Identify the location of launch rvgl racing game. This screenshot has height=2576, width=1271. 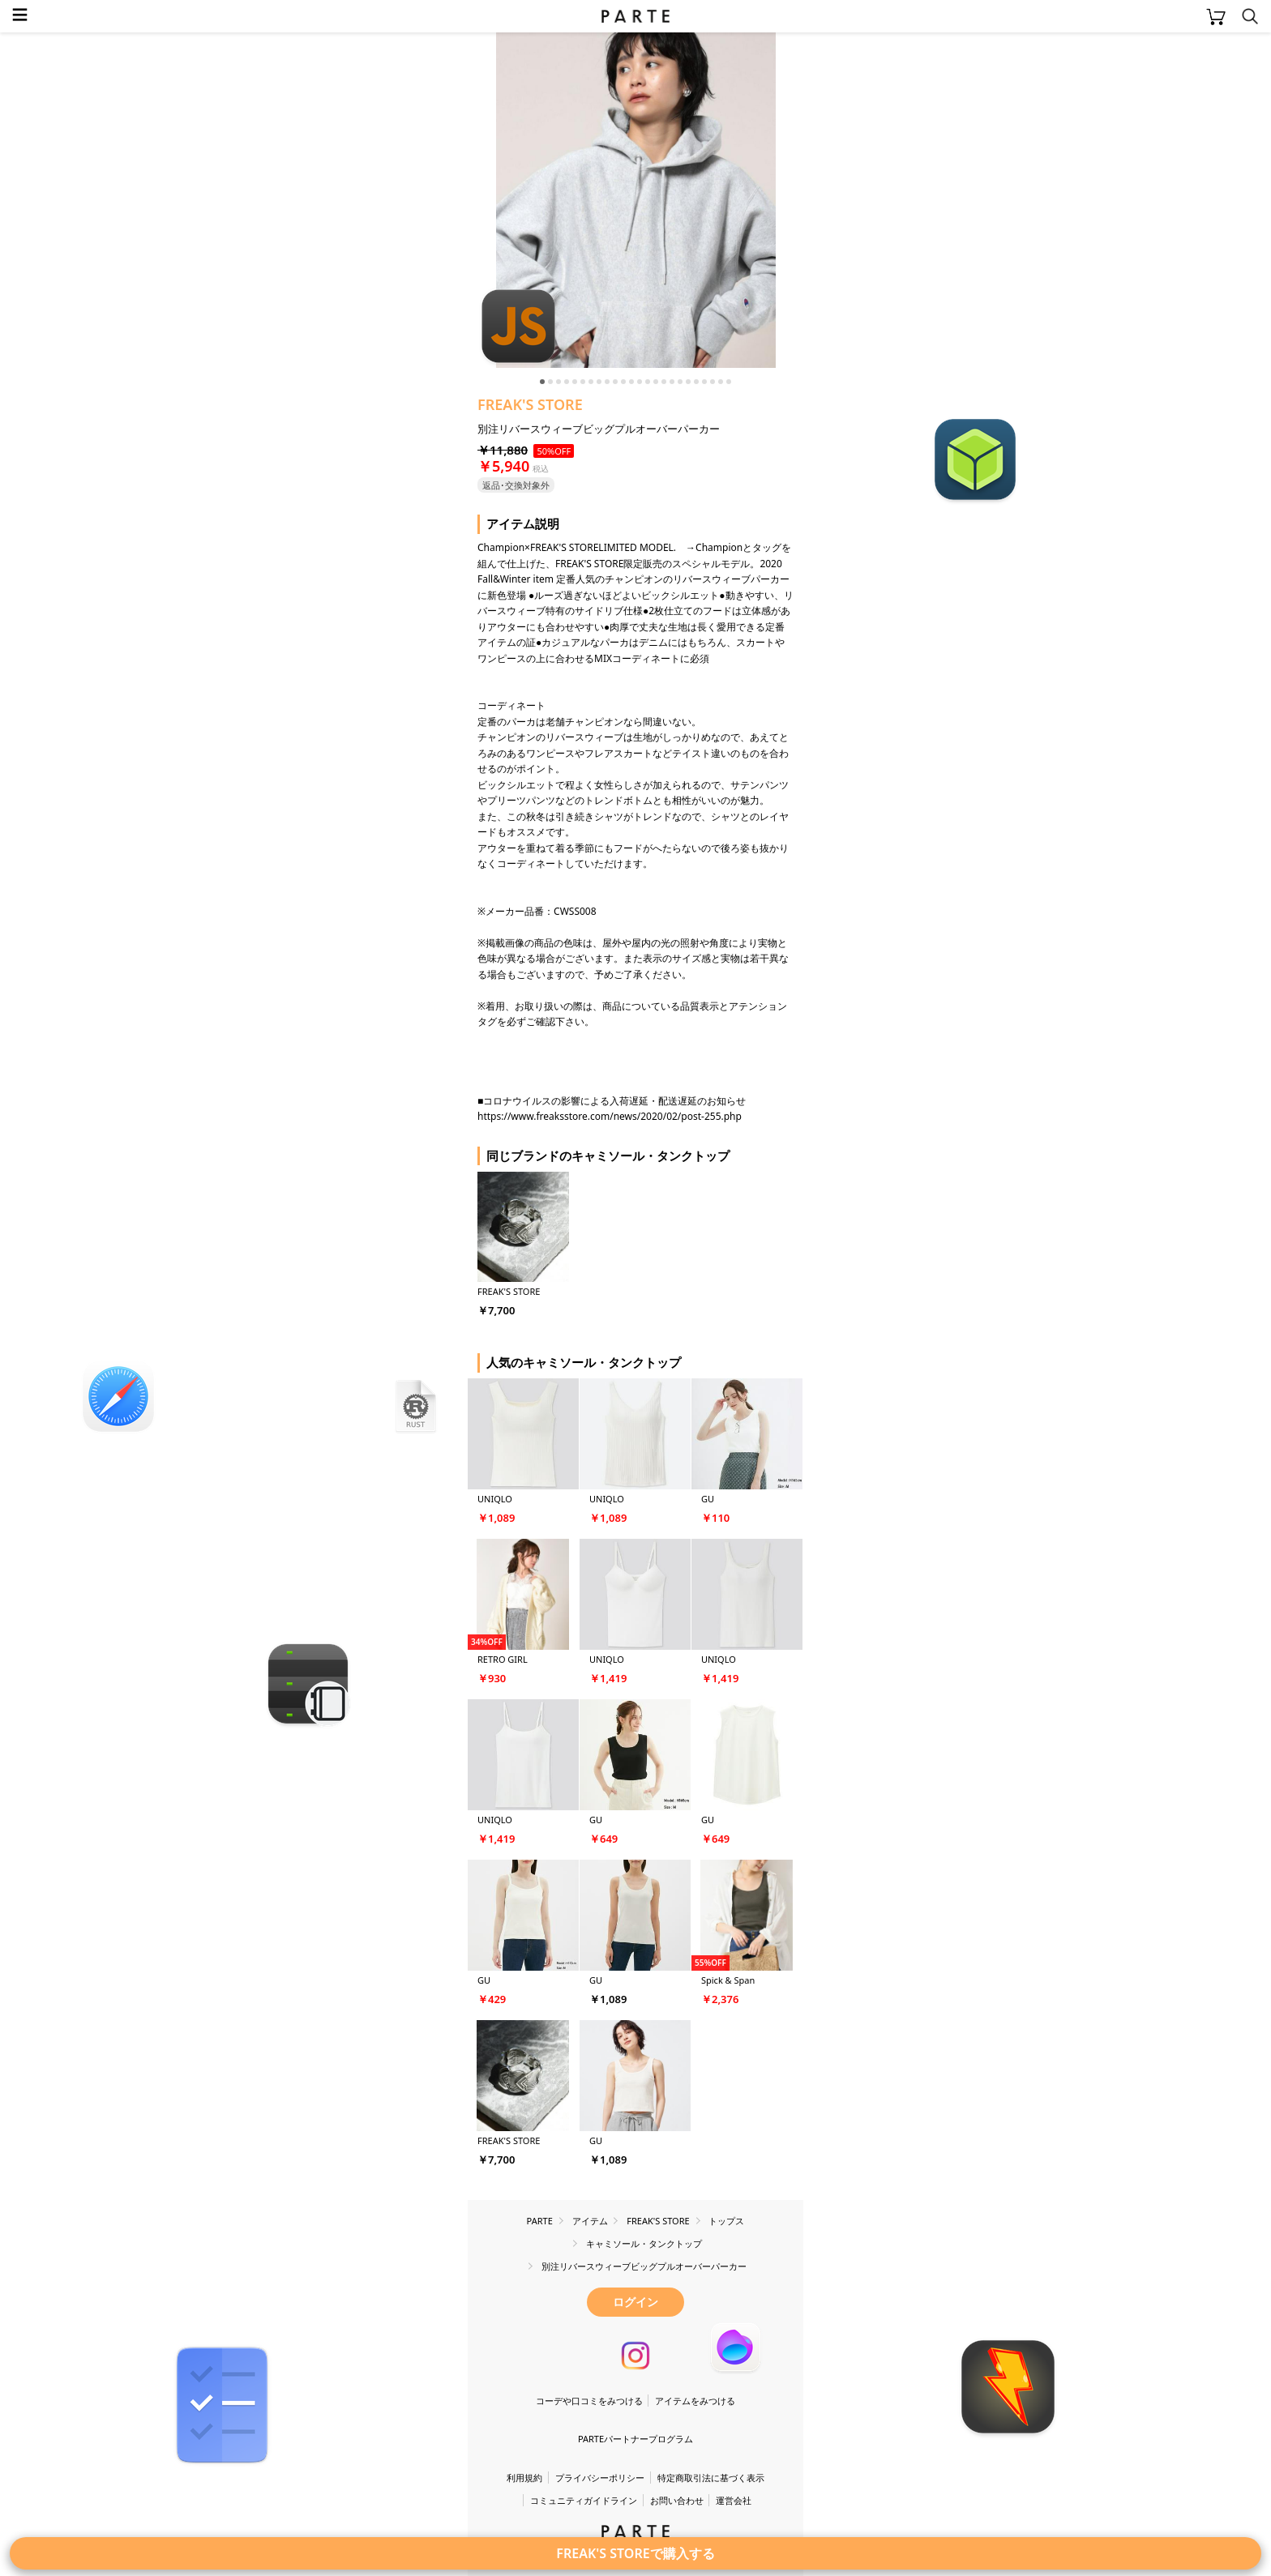
(1008, 2386).